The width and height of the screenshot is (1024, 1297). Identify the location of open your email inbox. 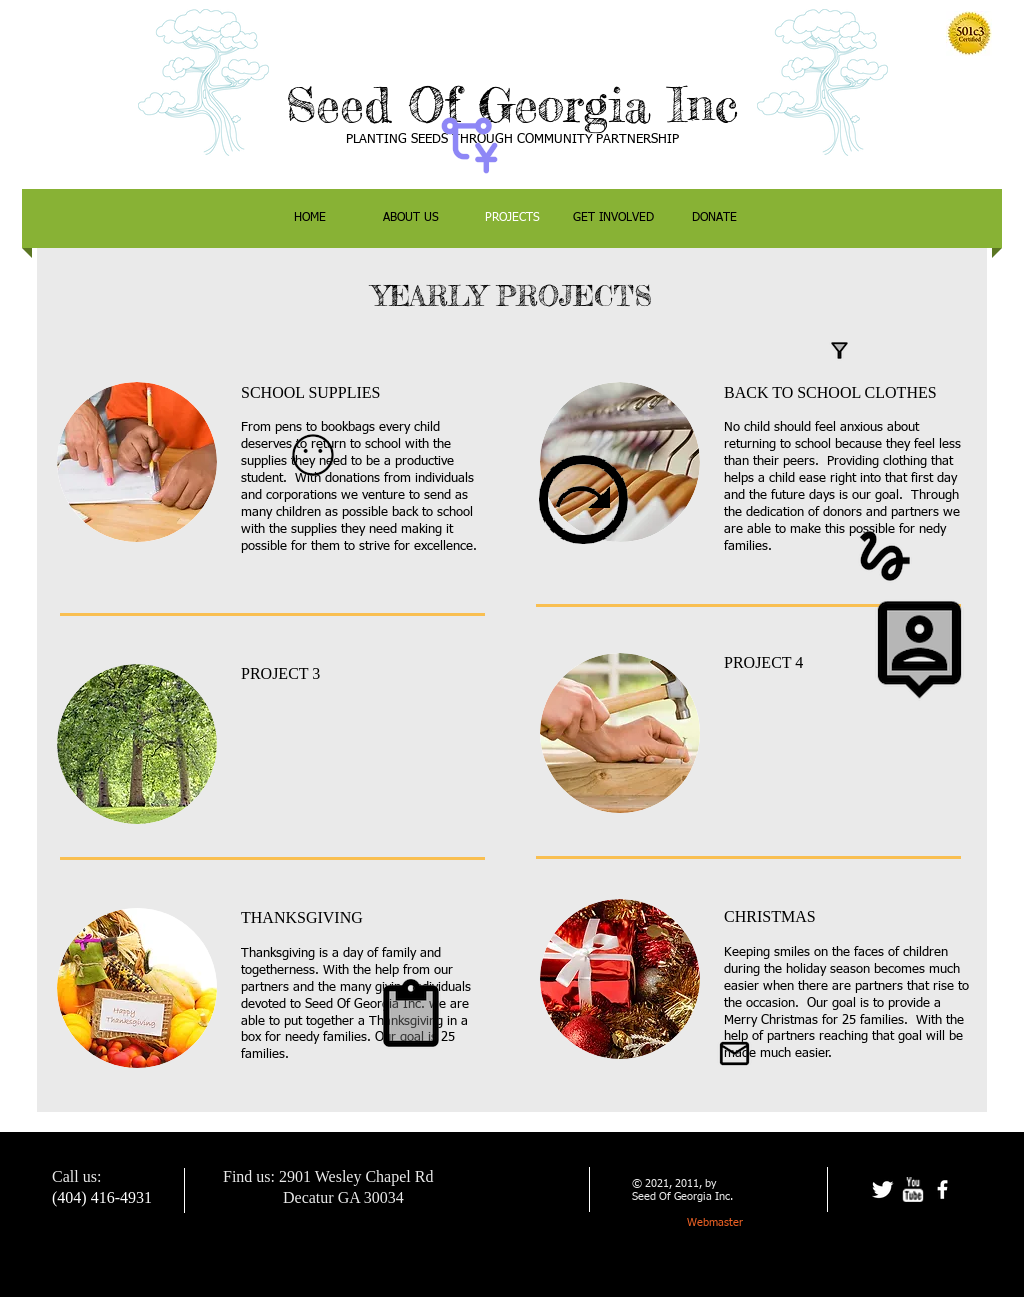
(734, 1053).